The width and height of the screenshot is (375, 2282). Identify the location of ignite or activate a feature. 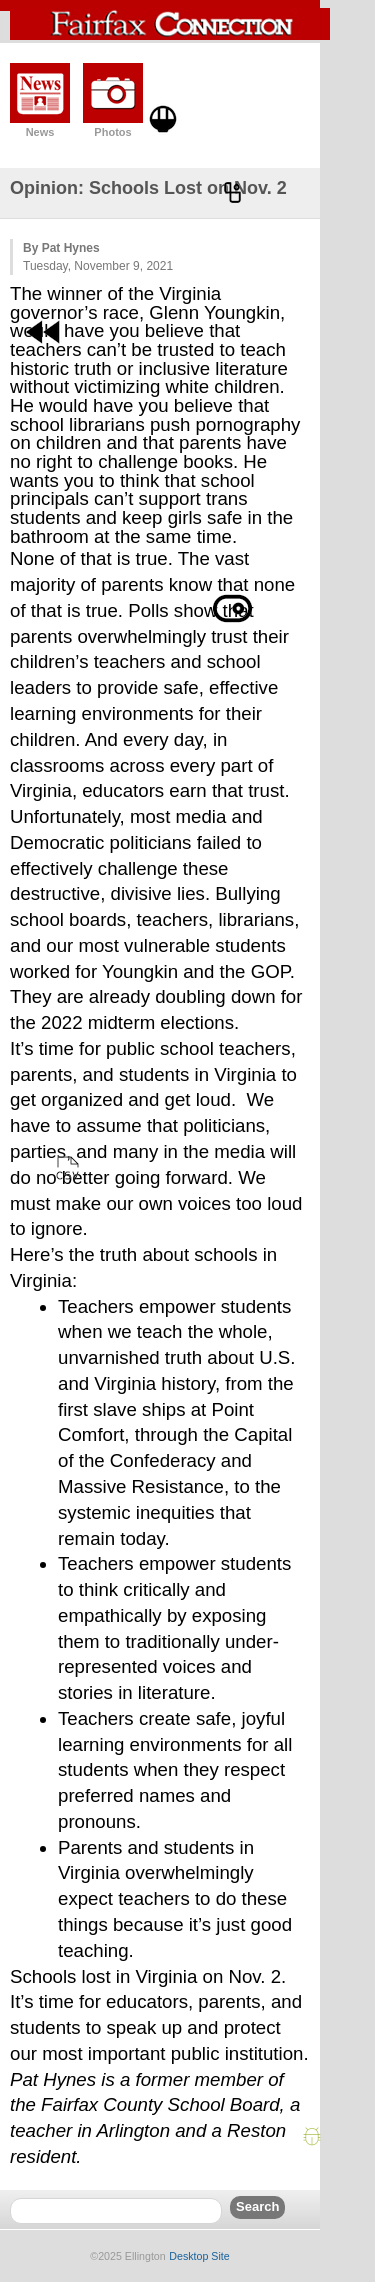
(232, 192).